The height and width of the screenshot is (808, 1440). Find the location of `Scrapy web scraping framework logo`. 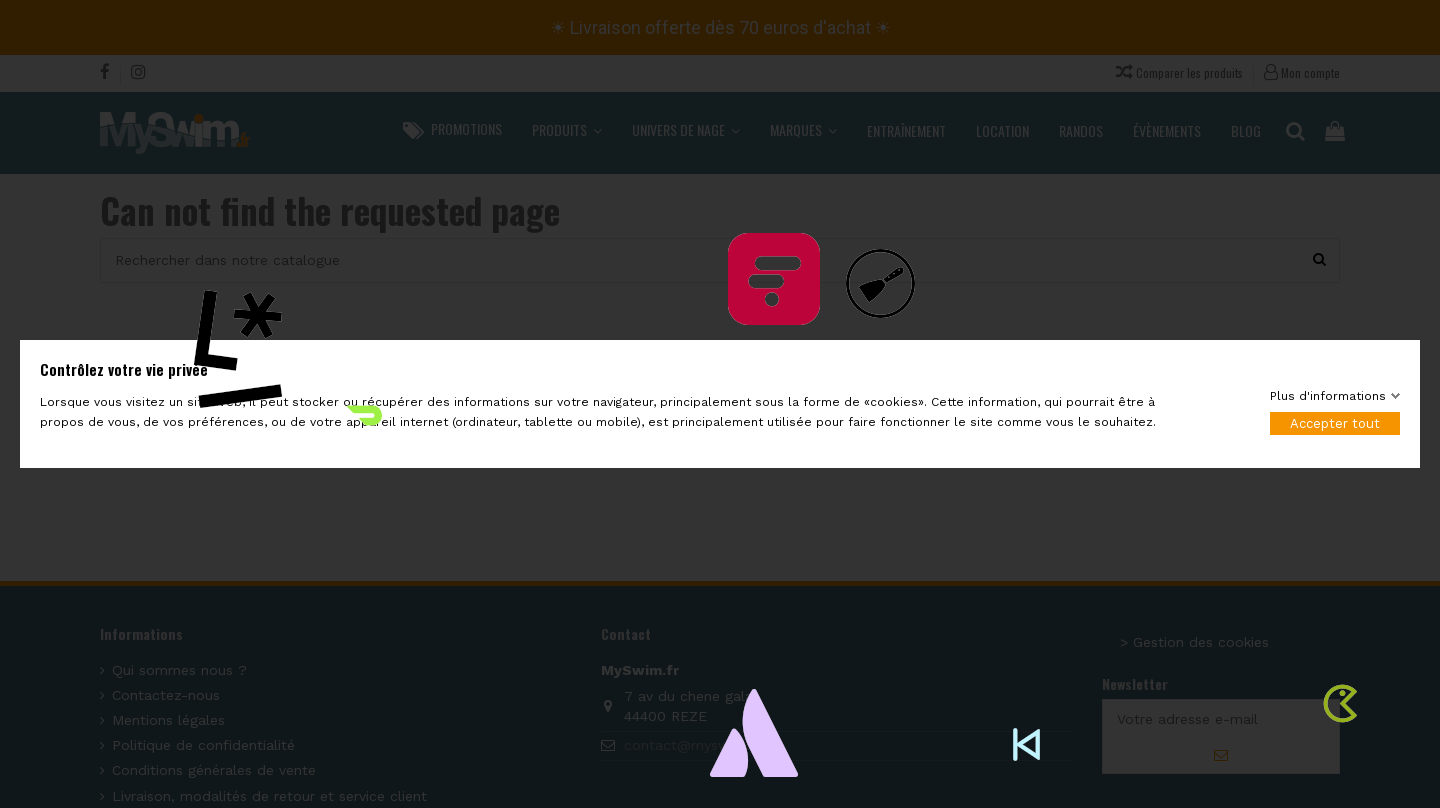

Scrapy web scraping framework logo is located at coordinates (880, 283).